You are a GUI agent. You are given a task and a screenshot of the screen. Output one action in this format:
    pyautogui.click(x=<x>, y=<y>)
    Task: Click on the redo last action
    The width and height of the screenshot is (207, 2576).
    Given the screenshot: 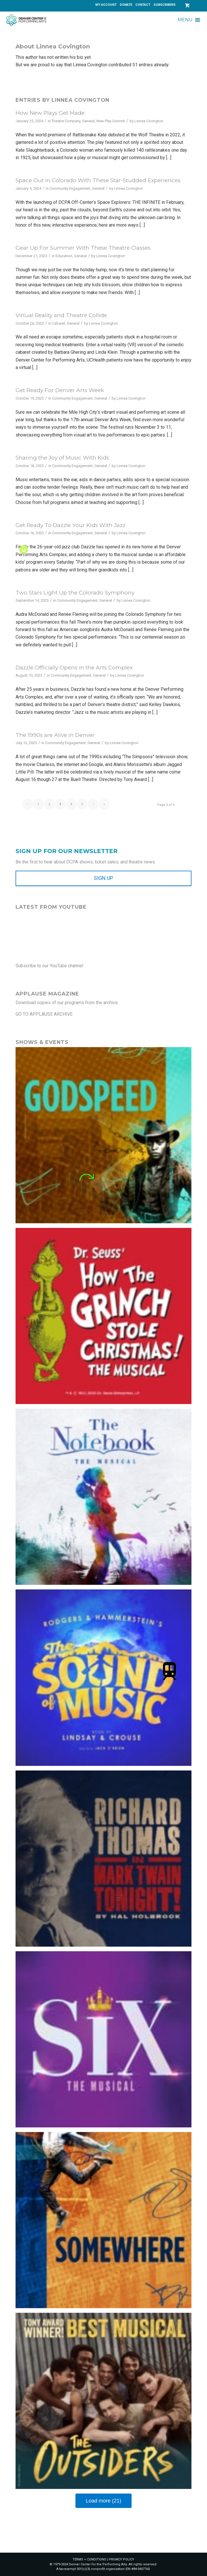 What is the action you would take?
    pyautogui.click(x=86, y=1177)
    